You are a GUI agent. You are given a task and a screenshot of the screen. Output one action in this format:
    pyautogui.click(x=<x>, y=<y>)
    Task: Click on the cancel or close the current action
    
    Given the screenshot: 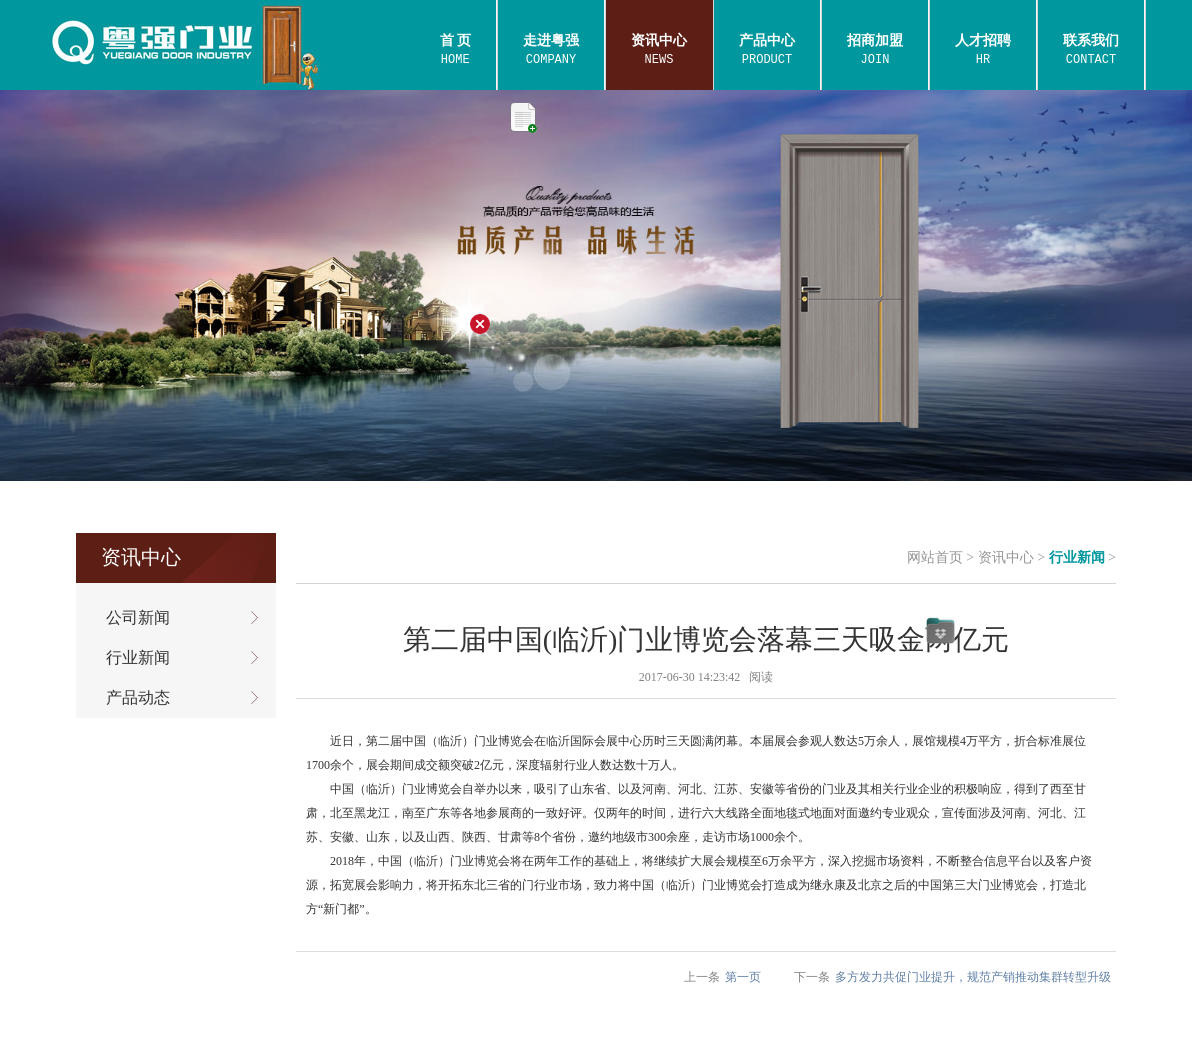 What is the action you would take?
    pyautogui.click(x=480, y=324)
    